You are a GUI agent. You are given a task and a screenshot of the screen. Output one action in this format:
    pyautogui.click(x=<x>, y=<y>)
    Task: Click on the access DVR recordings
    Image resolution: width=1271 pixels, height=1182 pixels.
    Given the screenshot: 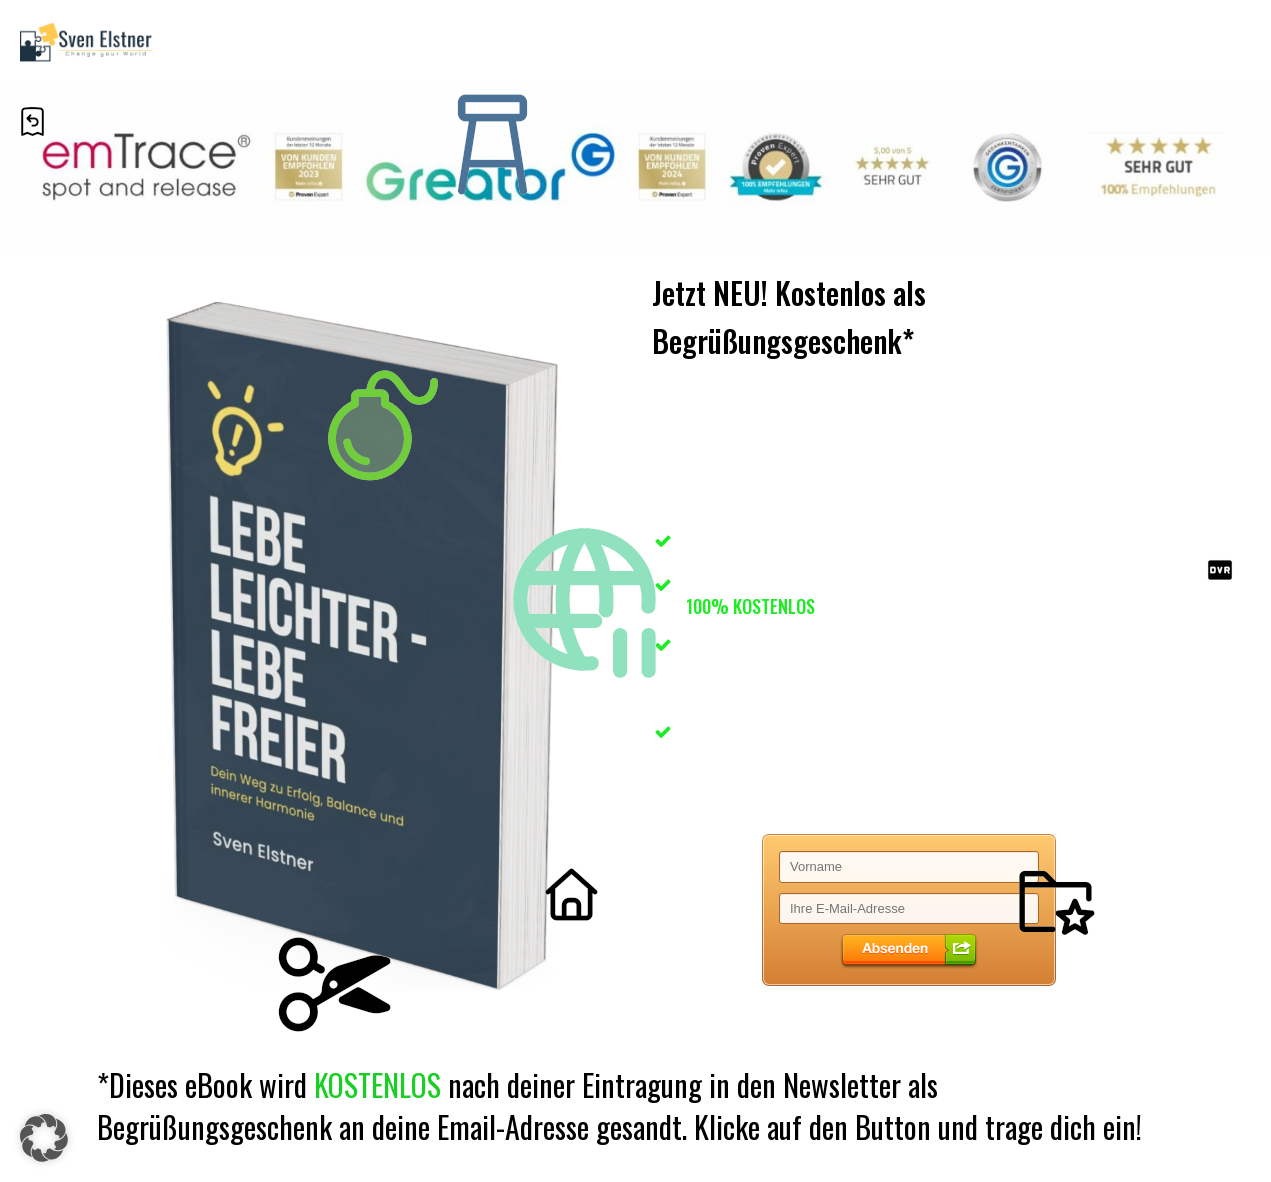 What is the action you would take?
    pyautogui.click(x=1220, y=570)
    